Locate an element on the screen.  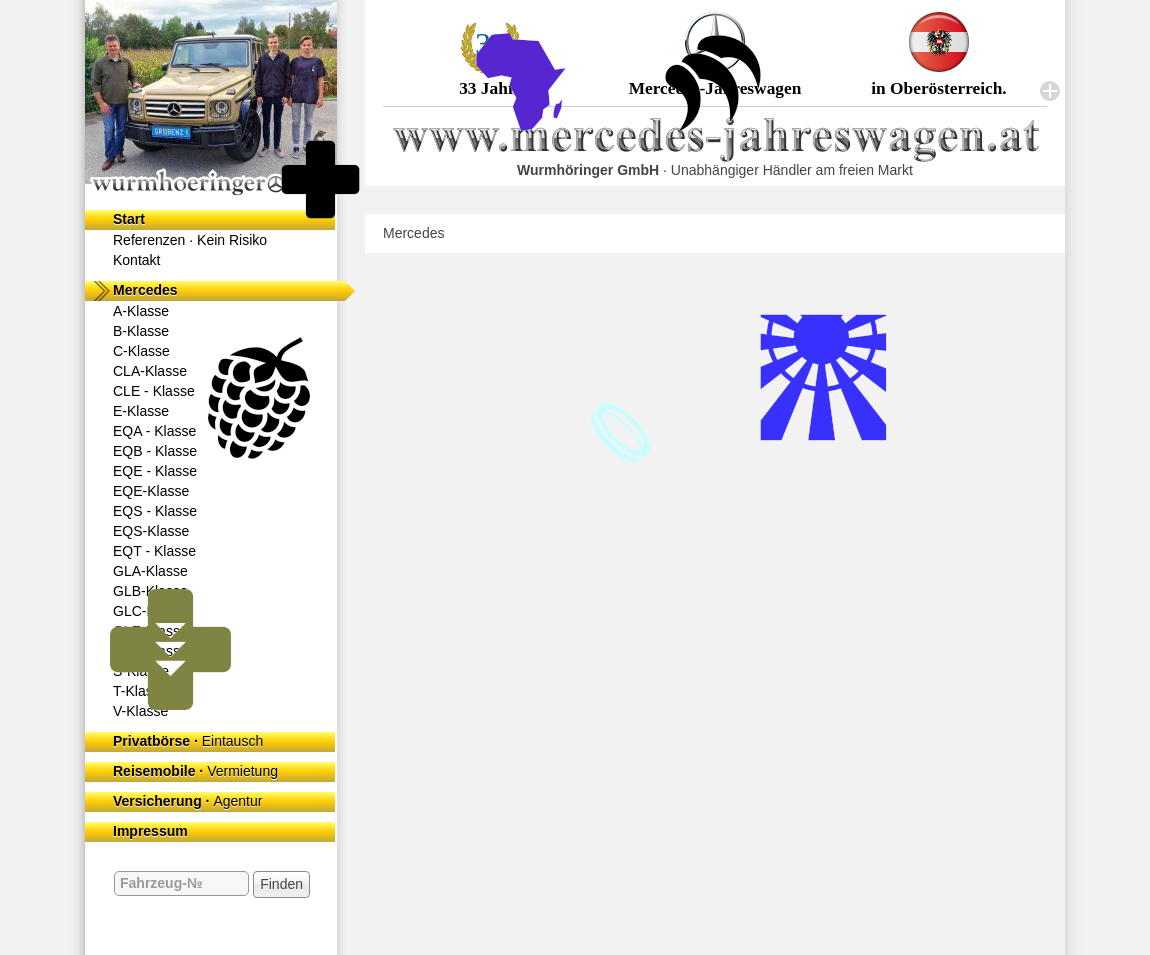
indicates player health status is normal is located at coordinates (320, 179).